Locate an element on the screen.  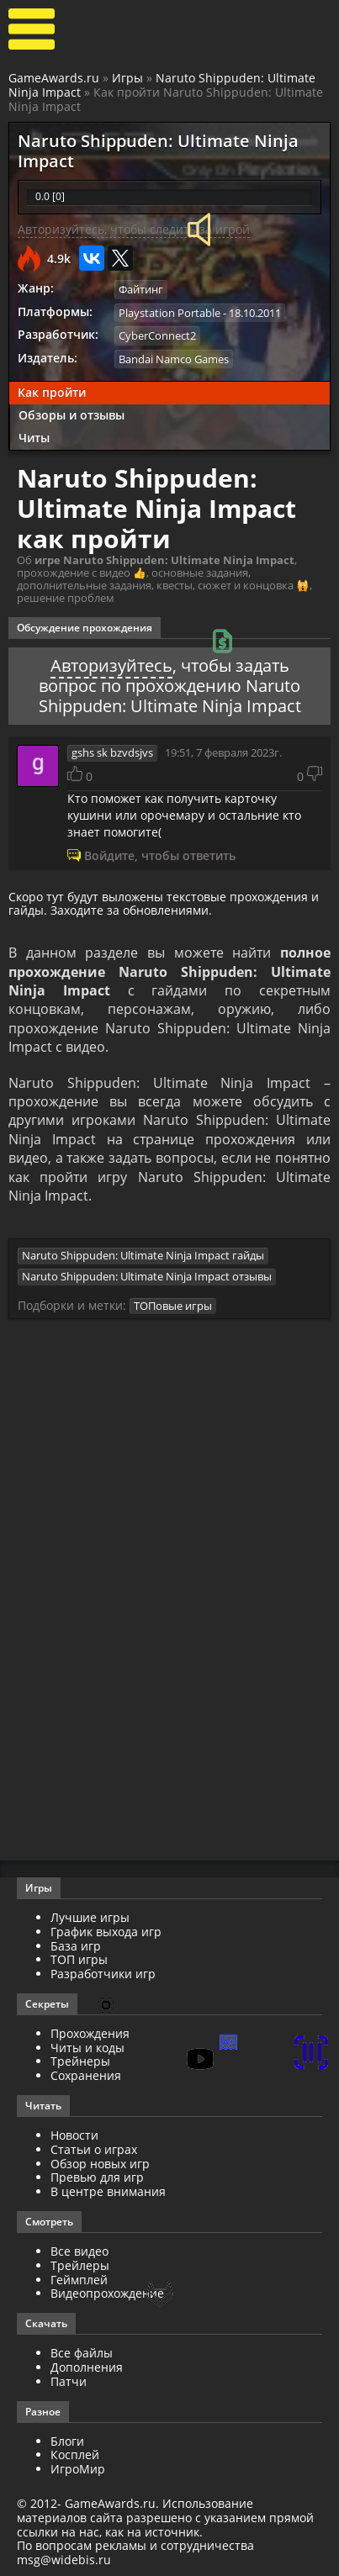
open YouTube app is located at coordinates (200, 2059).